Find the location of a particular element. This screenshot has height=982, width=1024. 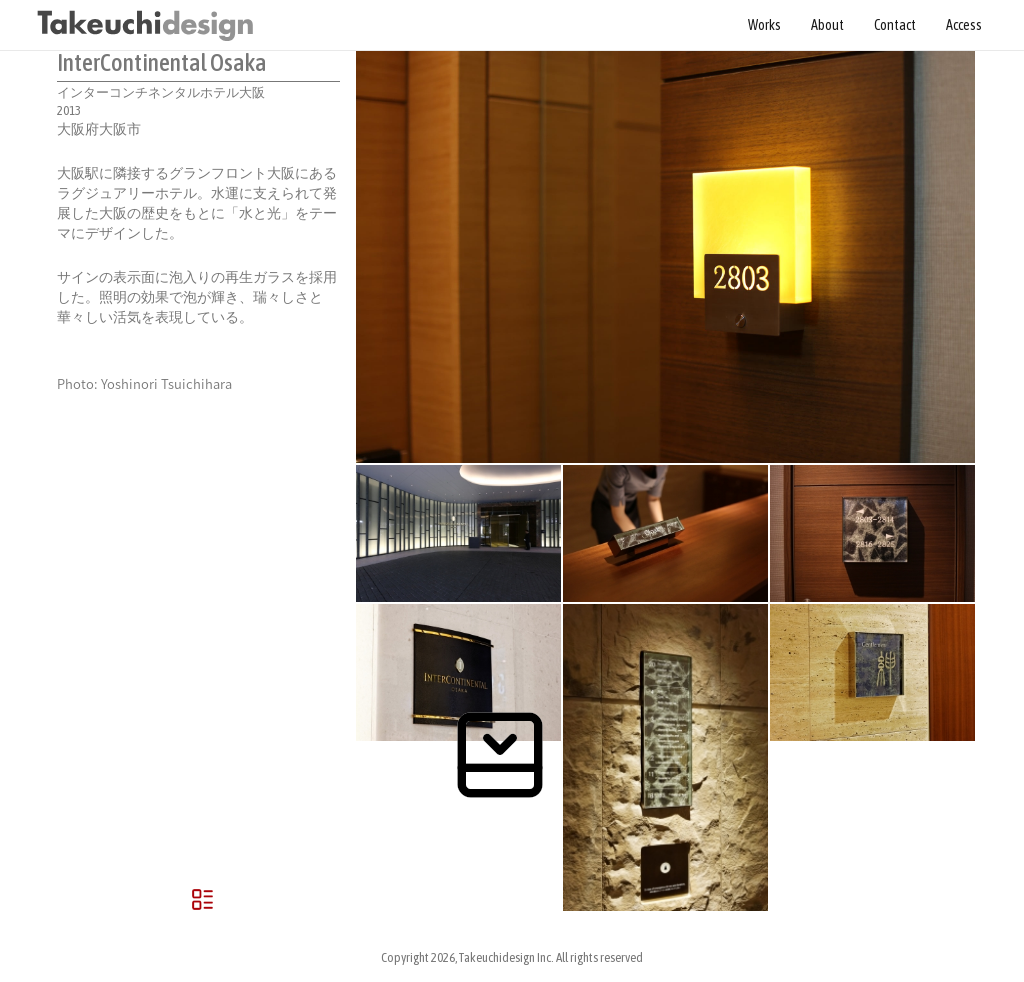

switch to list view is located at coordinates (202, 899).